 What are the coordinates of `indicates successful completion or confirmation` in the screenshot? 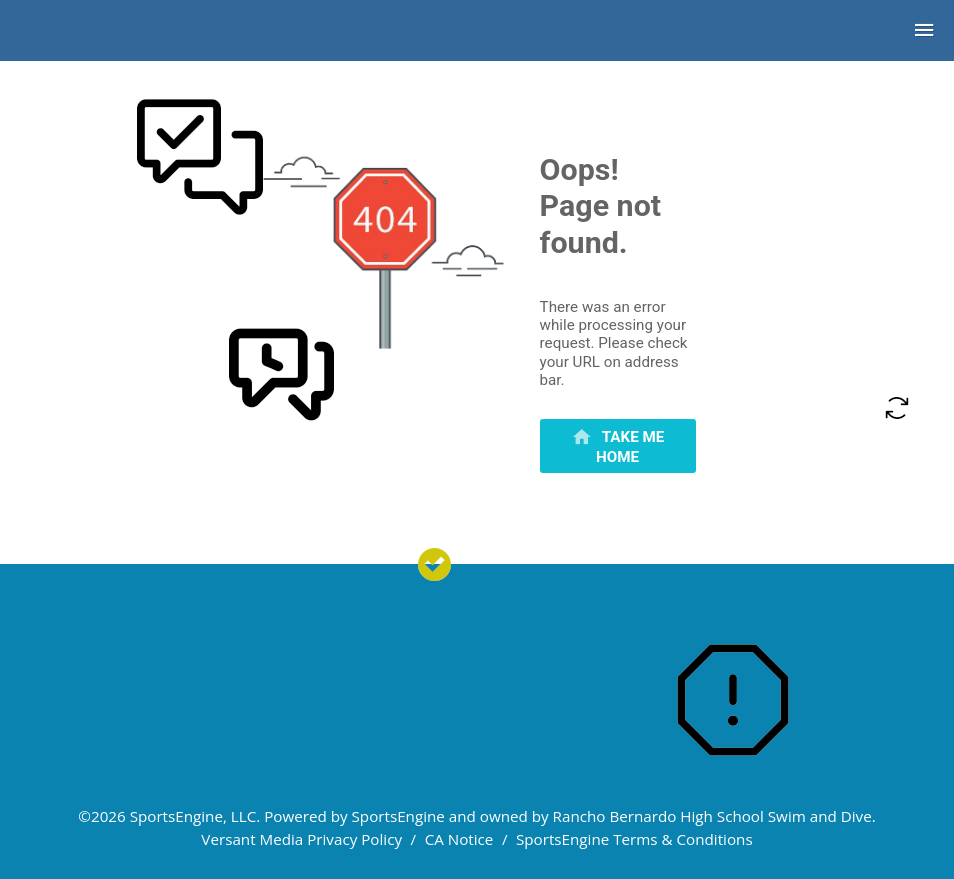 It's located at (434, 564).